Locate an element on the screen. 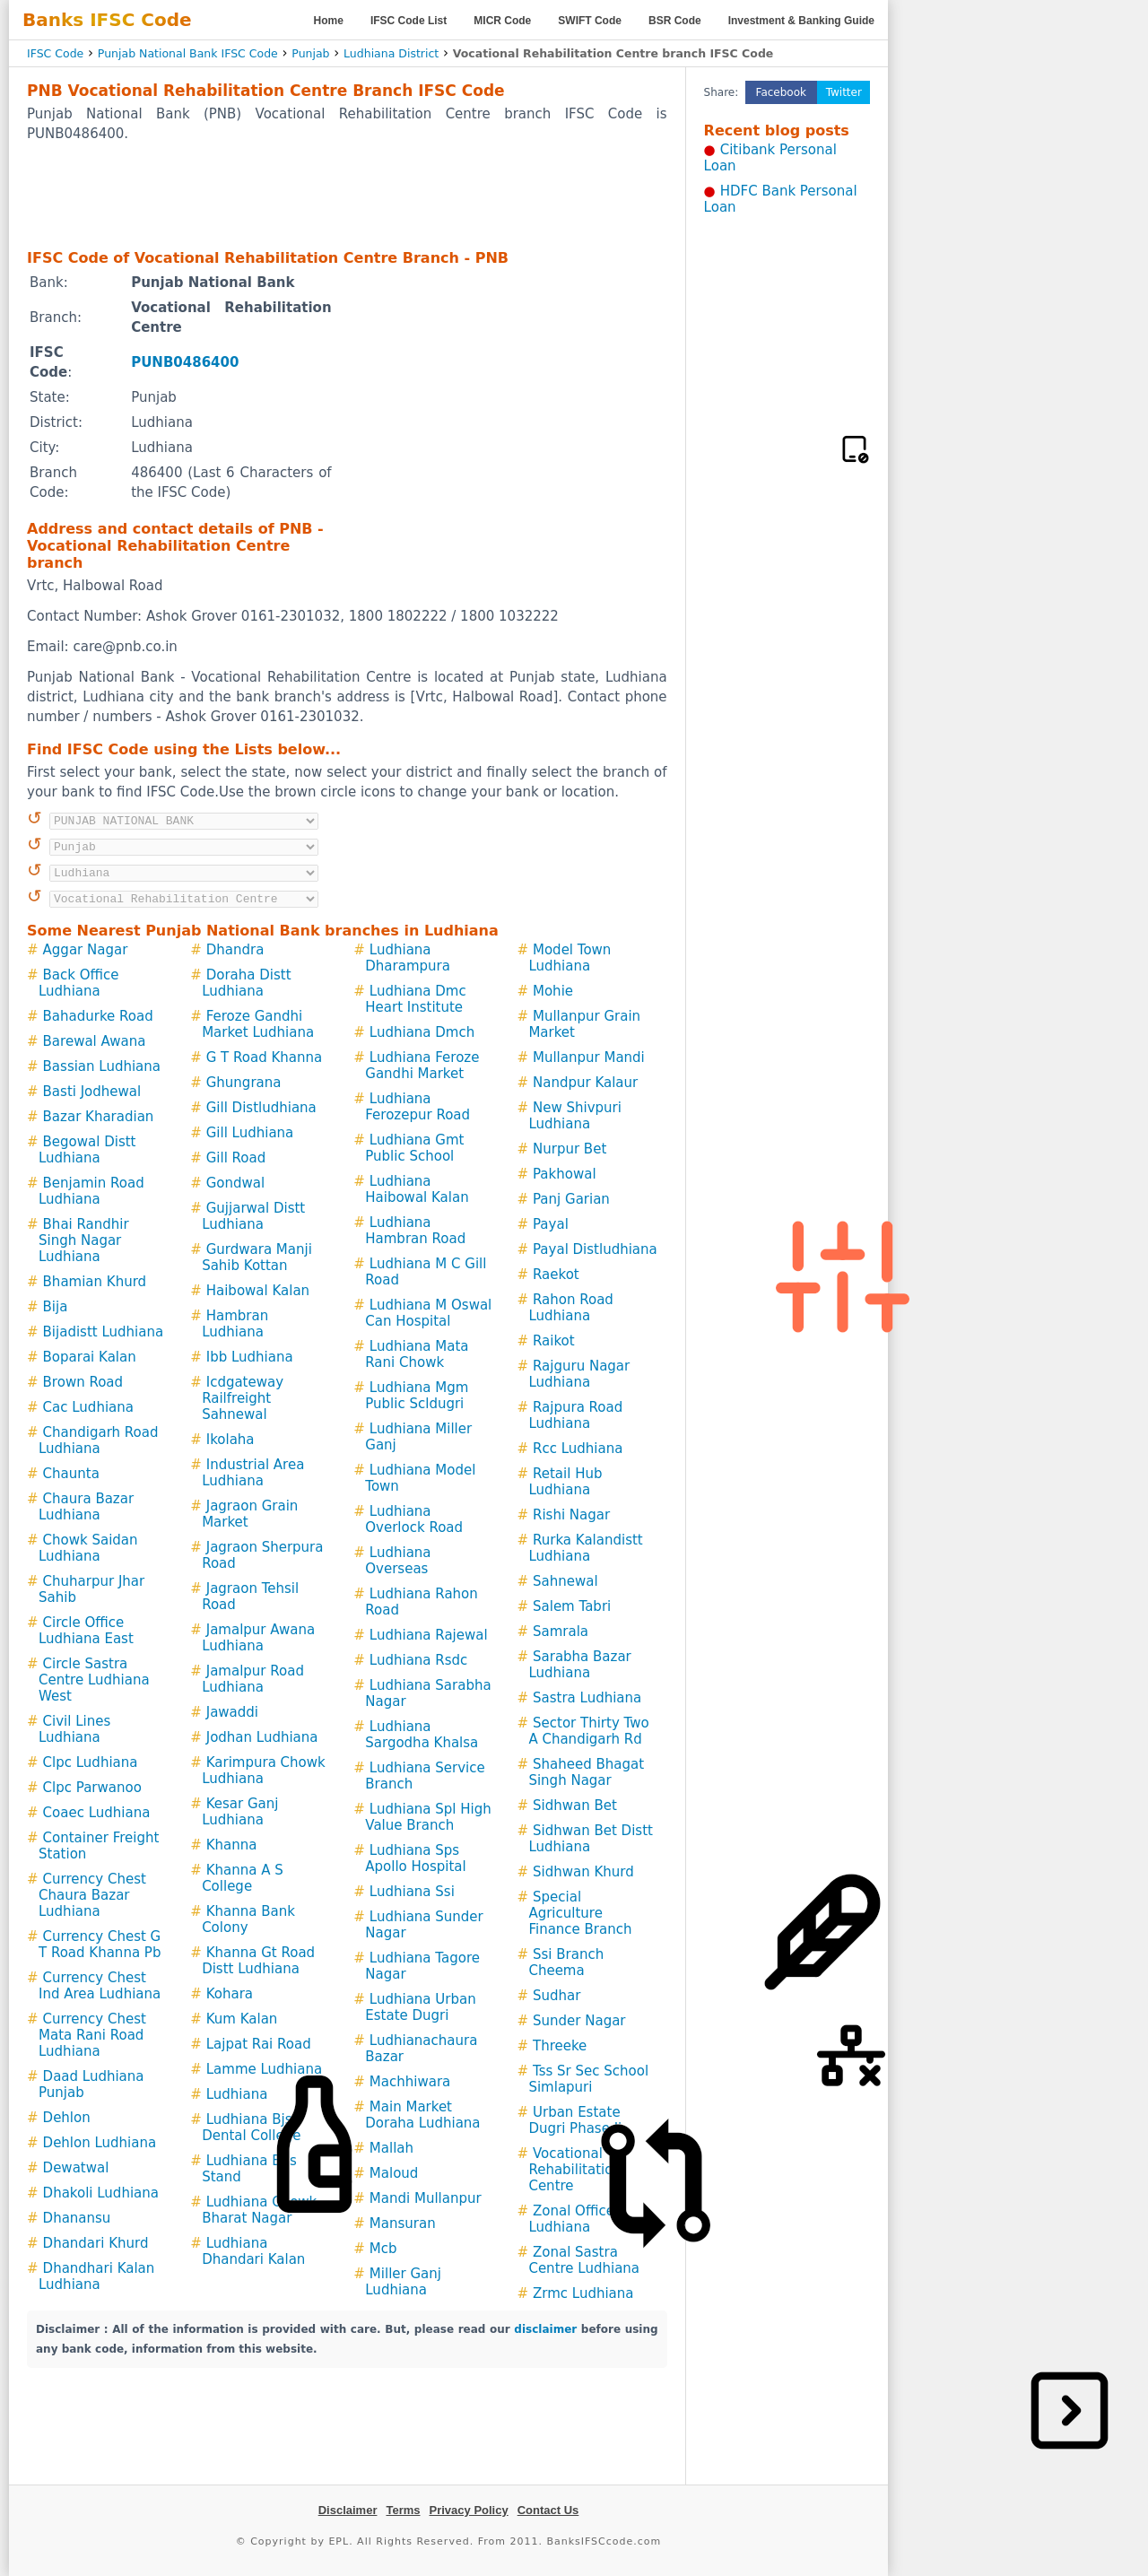 This screenshot has width=1148, height=2576. network connection error or failure is located at coordinates (851, 2057).